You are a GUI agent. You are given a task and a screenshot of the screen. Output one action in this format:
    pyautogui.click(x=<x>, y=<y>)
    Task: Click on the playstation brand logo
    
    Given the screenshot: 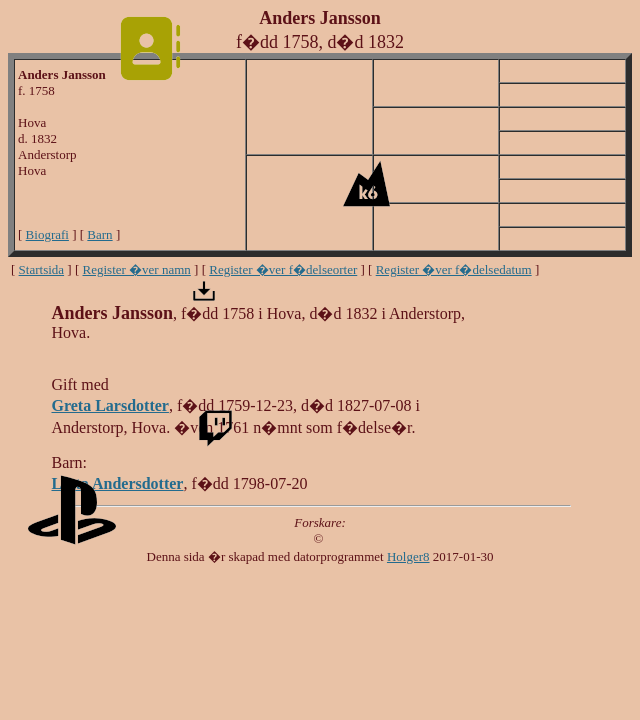 What is the action you would take?
    pyautogui.click(x=72, y=510)
    